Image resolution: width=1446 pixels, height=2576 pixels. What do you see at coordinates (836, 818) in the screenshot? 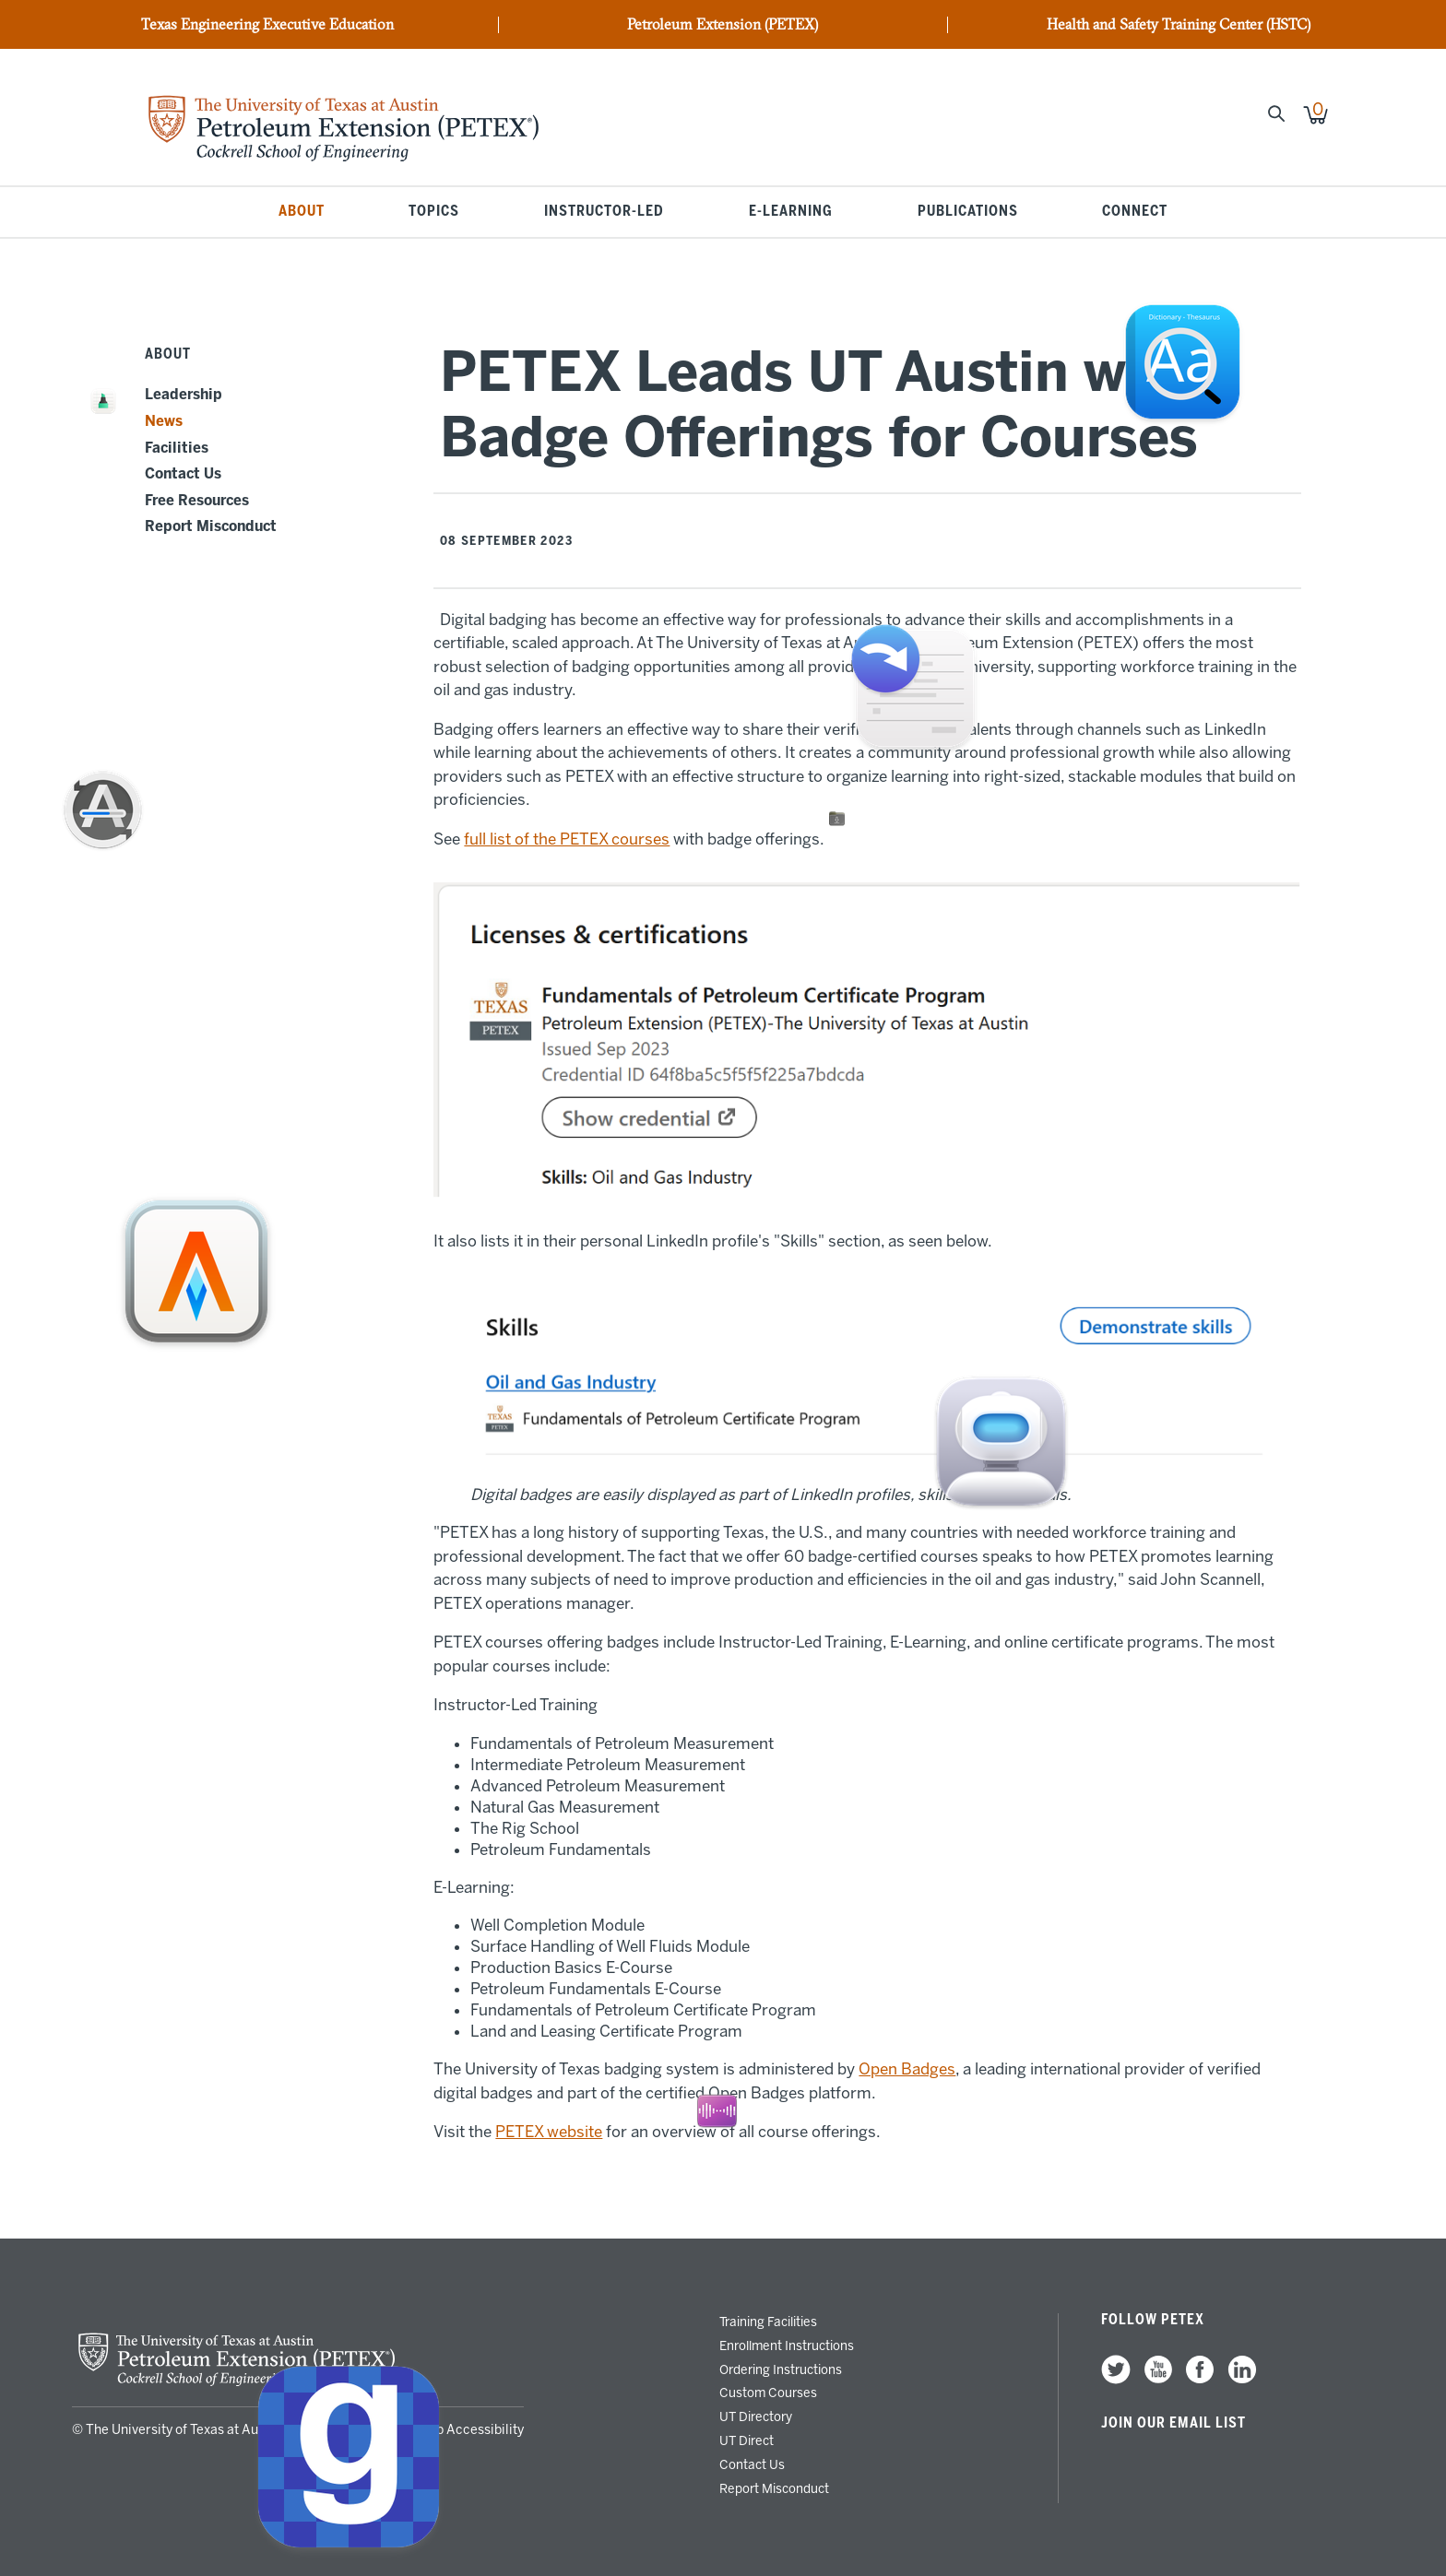
I see `open downloads folder` at bounding box center [836, 818].